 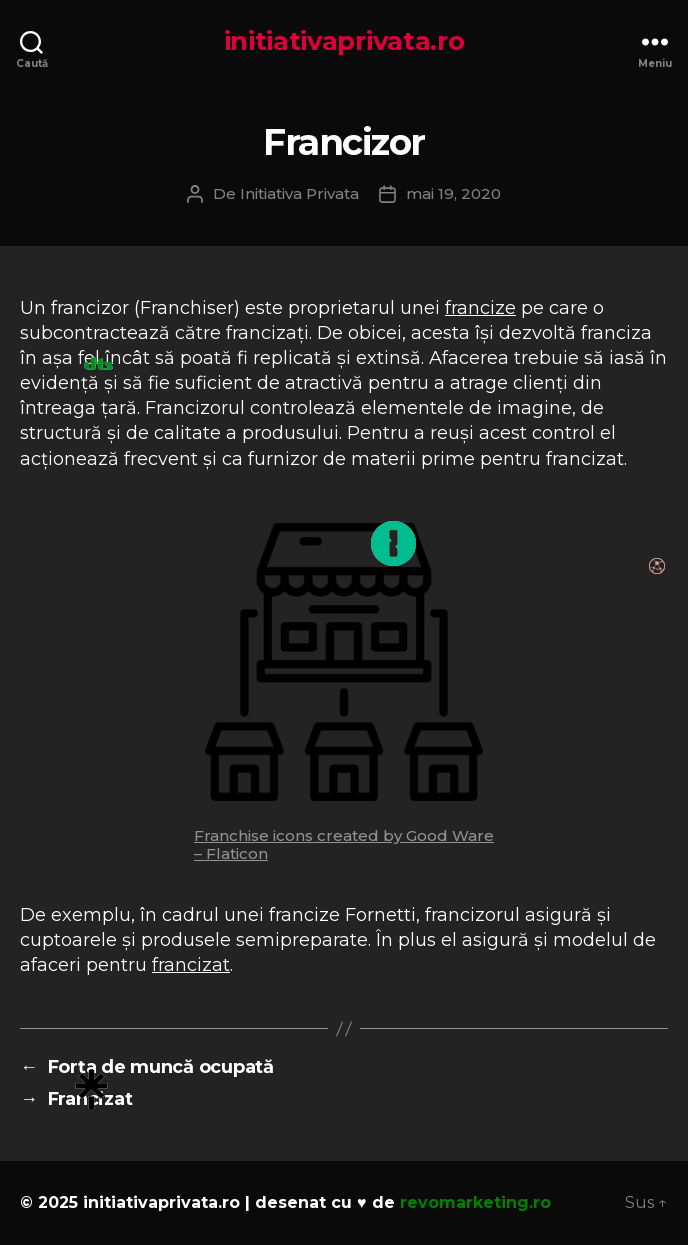 I want to click on visit linktree profile, so click(x=91, y=1089).